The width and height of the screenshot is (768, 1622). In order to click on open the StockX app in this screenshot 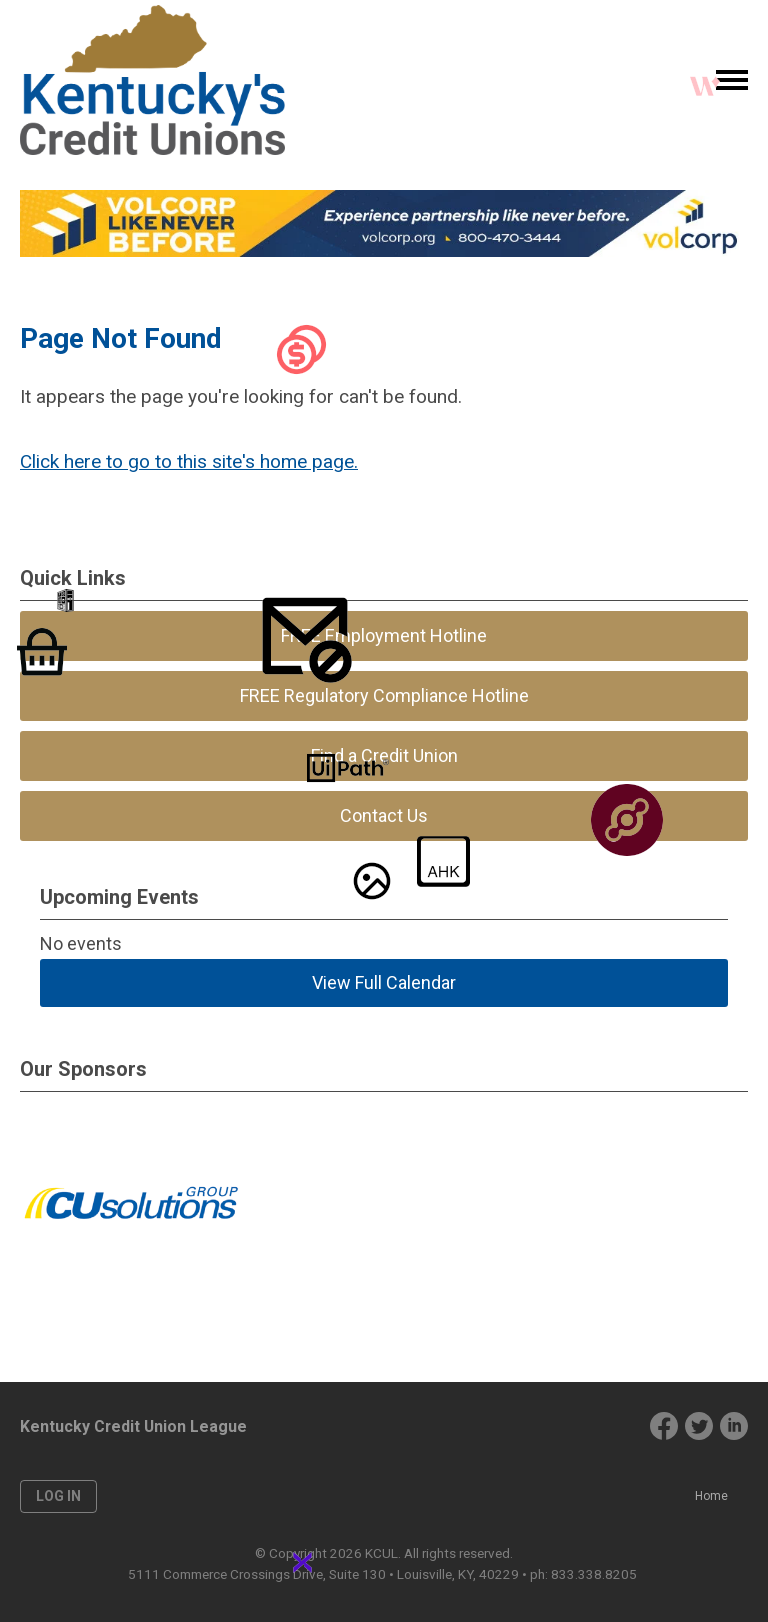, I will do `click(302, 1562)`.